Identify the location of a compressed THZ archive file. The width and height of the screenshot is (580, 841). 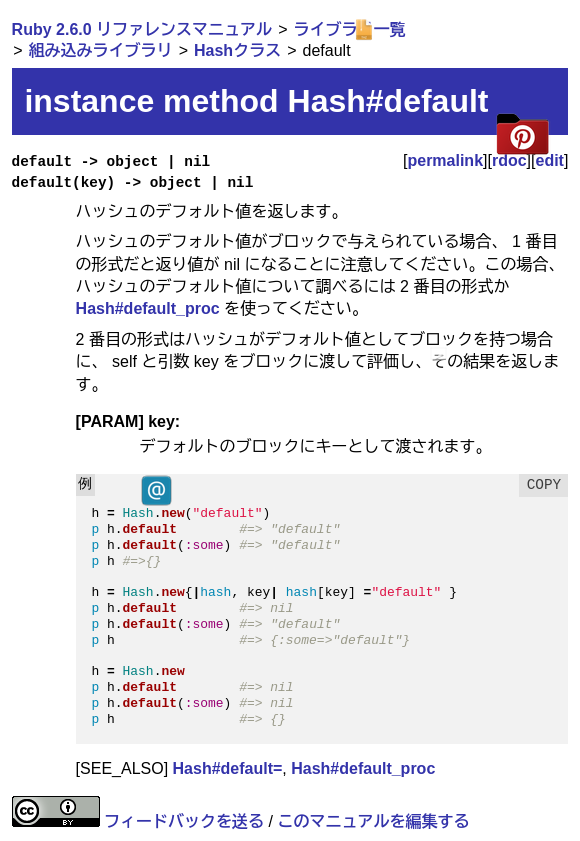
(364, 30).